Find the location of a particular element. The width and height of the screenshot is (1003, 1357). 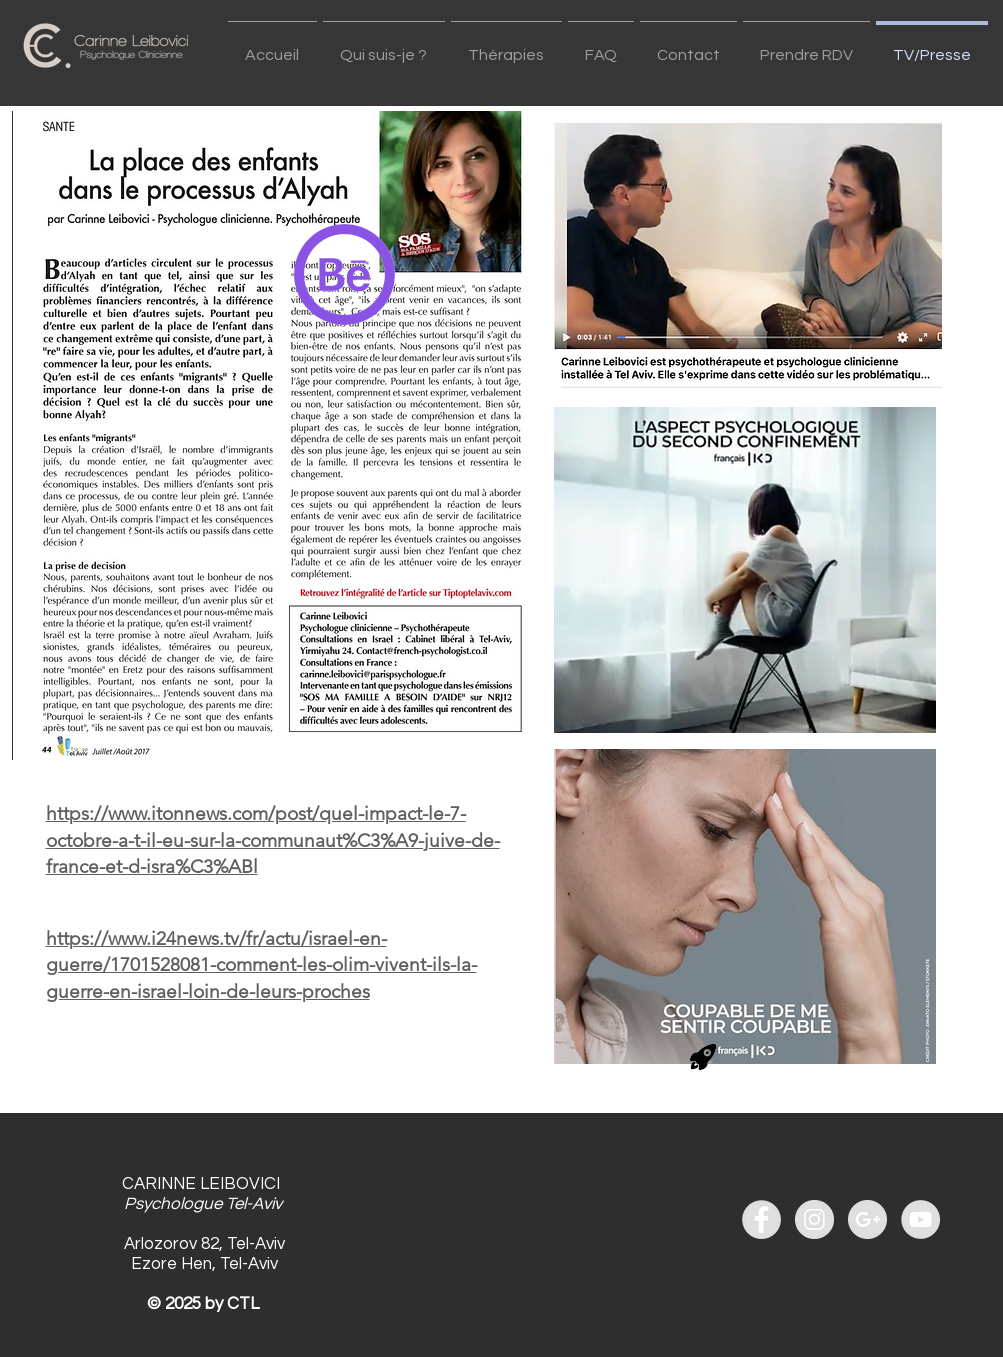

visit Behance profile is located at coordinates (344, 274).